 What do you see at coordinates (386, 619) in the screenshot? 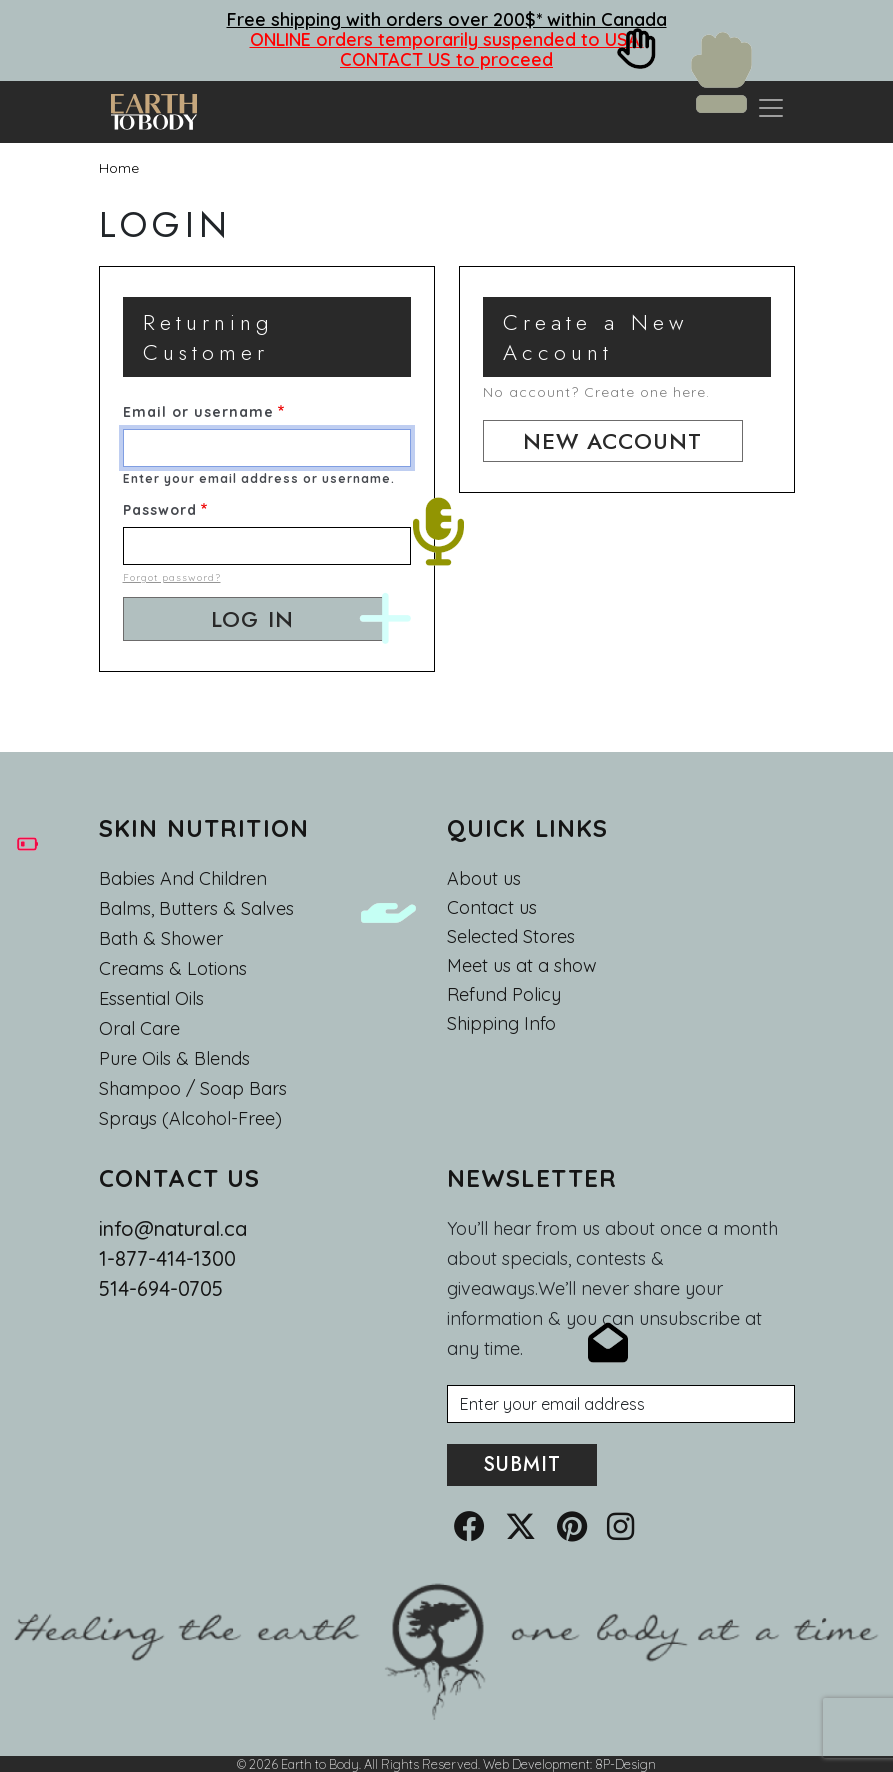
I see `add a new item` at bounding box center [386, 619].